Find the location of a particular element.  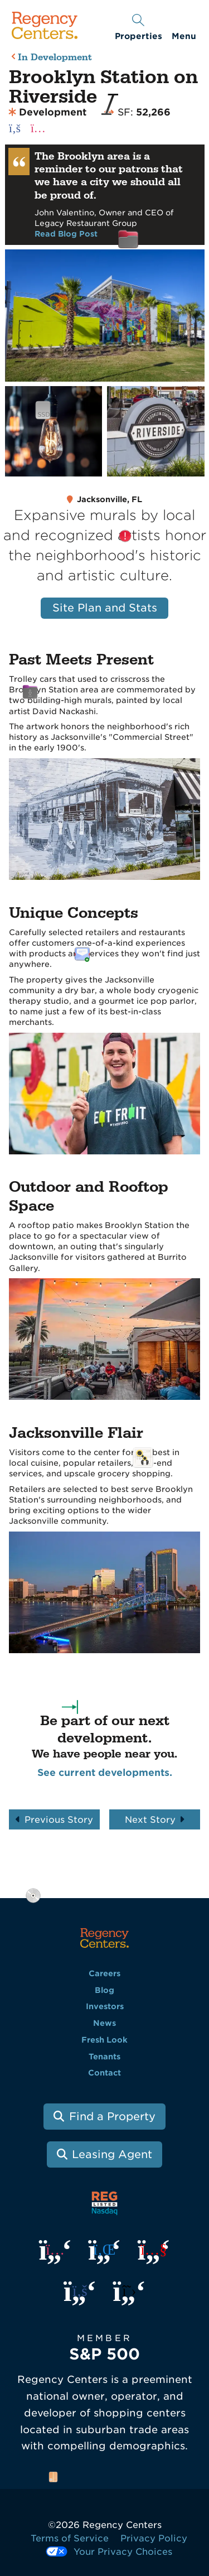

indicates an important alert or warning is located at coordinates (125, 536).